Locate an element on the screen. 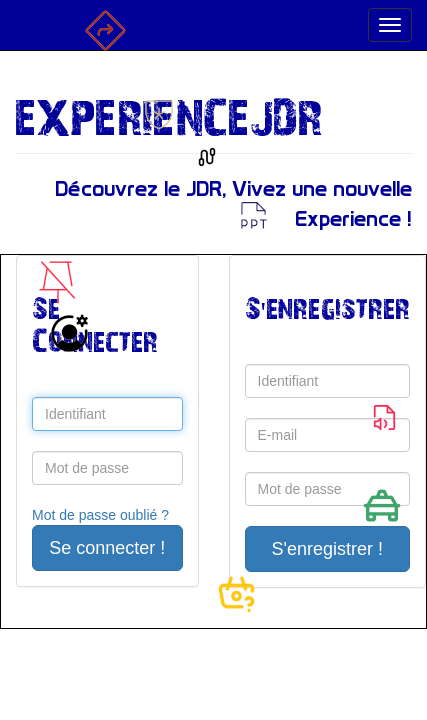 The height and width of the screenshot is (720, 427). unpin this item is located at coordinates (58, 280).